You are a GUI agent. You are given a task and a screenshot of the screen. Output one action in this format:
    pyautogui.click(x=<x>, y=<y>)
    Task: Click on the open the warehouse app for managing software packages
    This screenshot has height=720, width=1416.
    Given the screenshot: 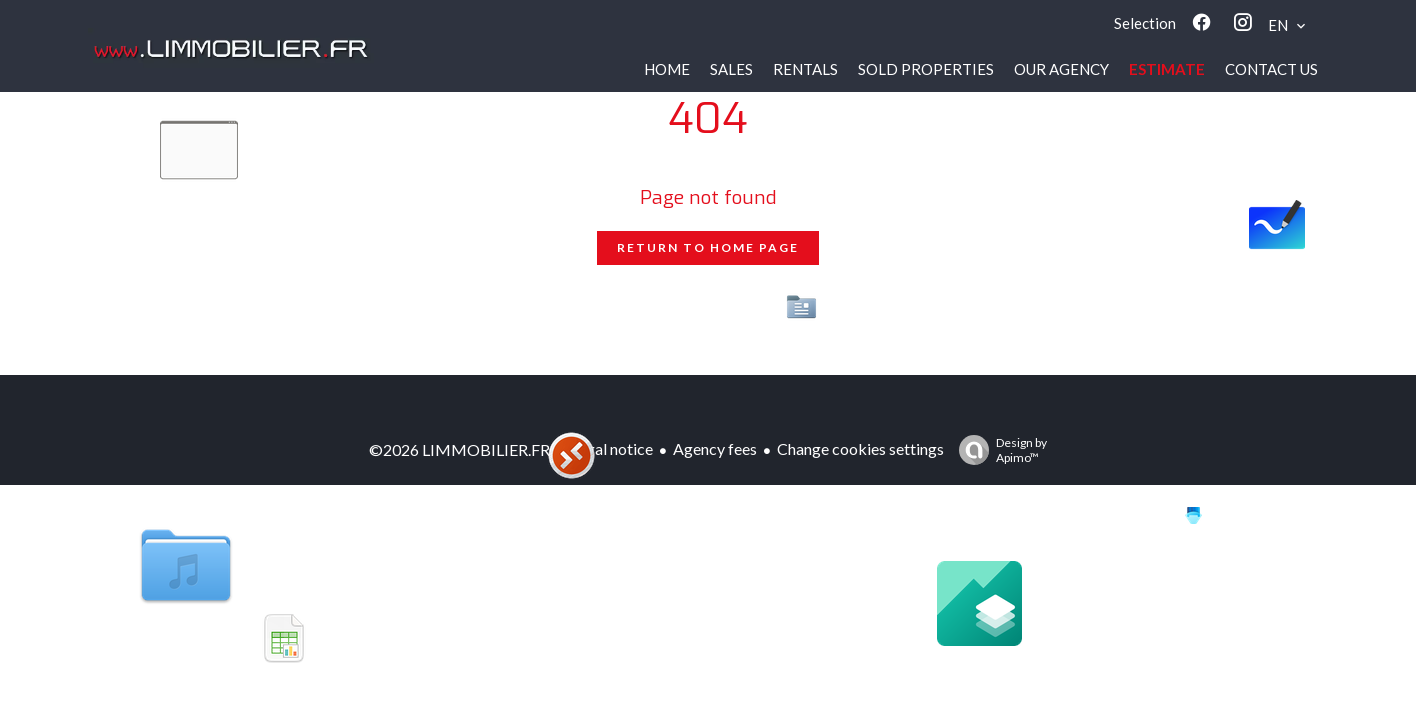 What is the action you would take?
    pyautogui.click(x=1193, y=515)
    